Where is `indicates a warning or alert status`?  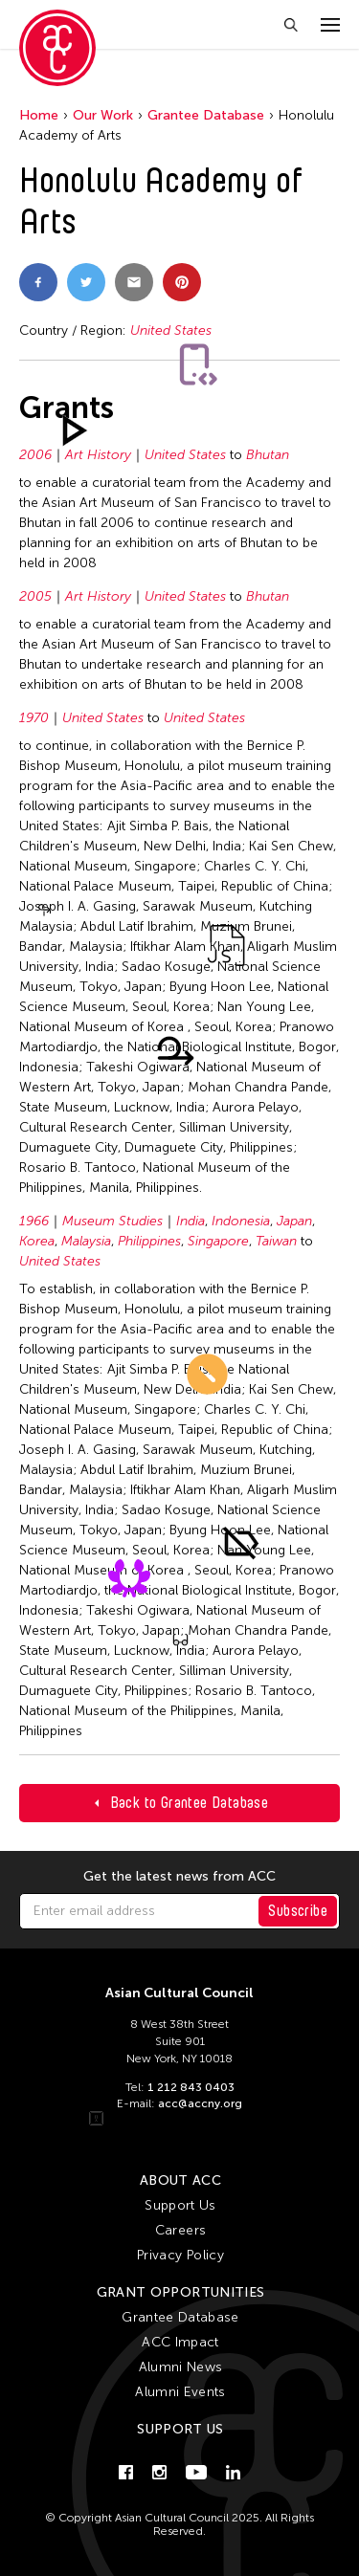
indicates a warning or alert status is located at coordinates (96, 2118).